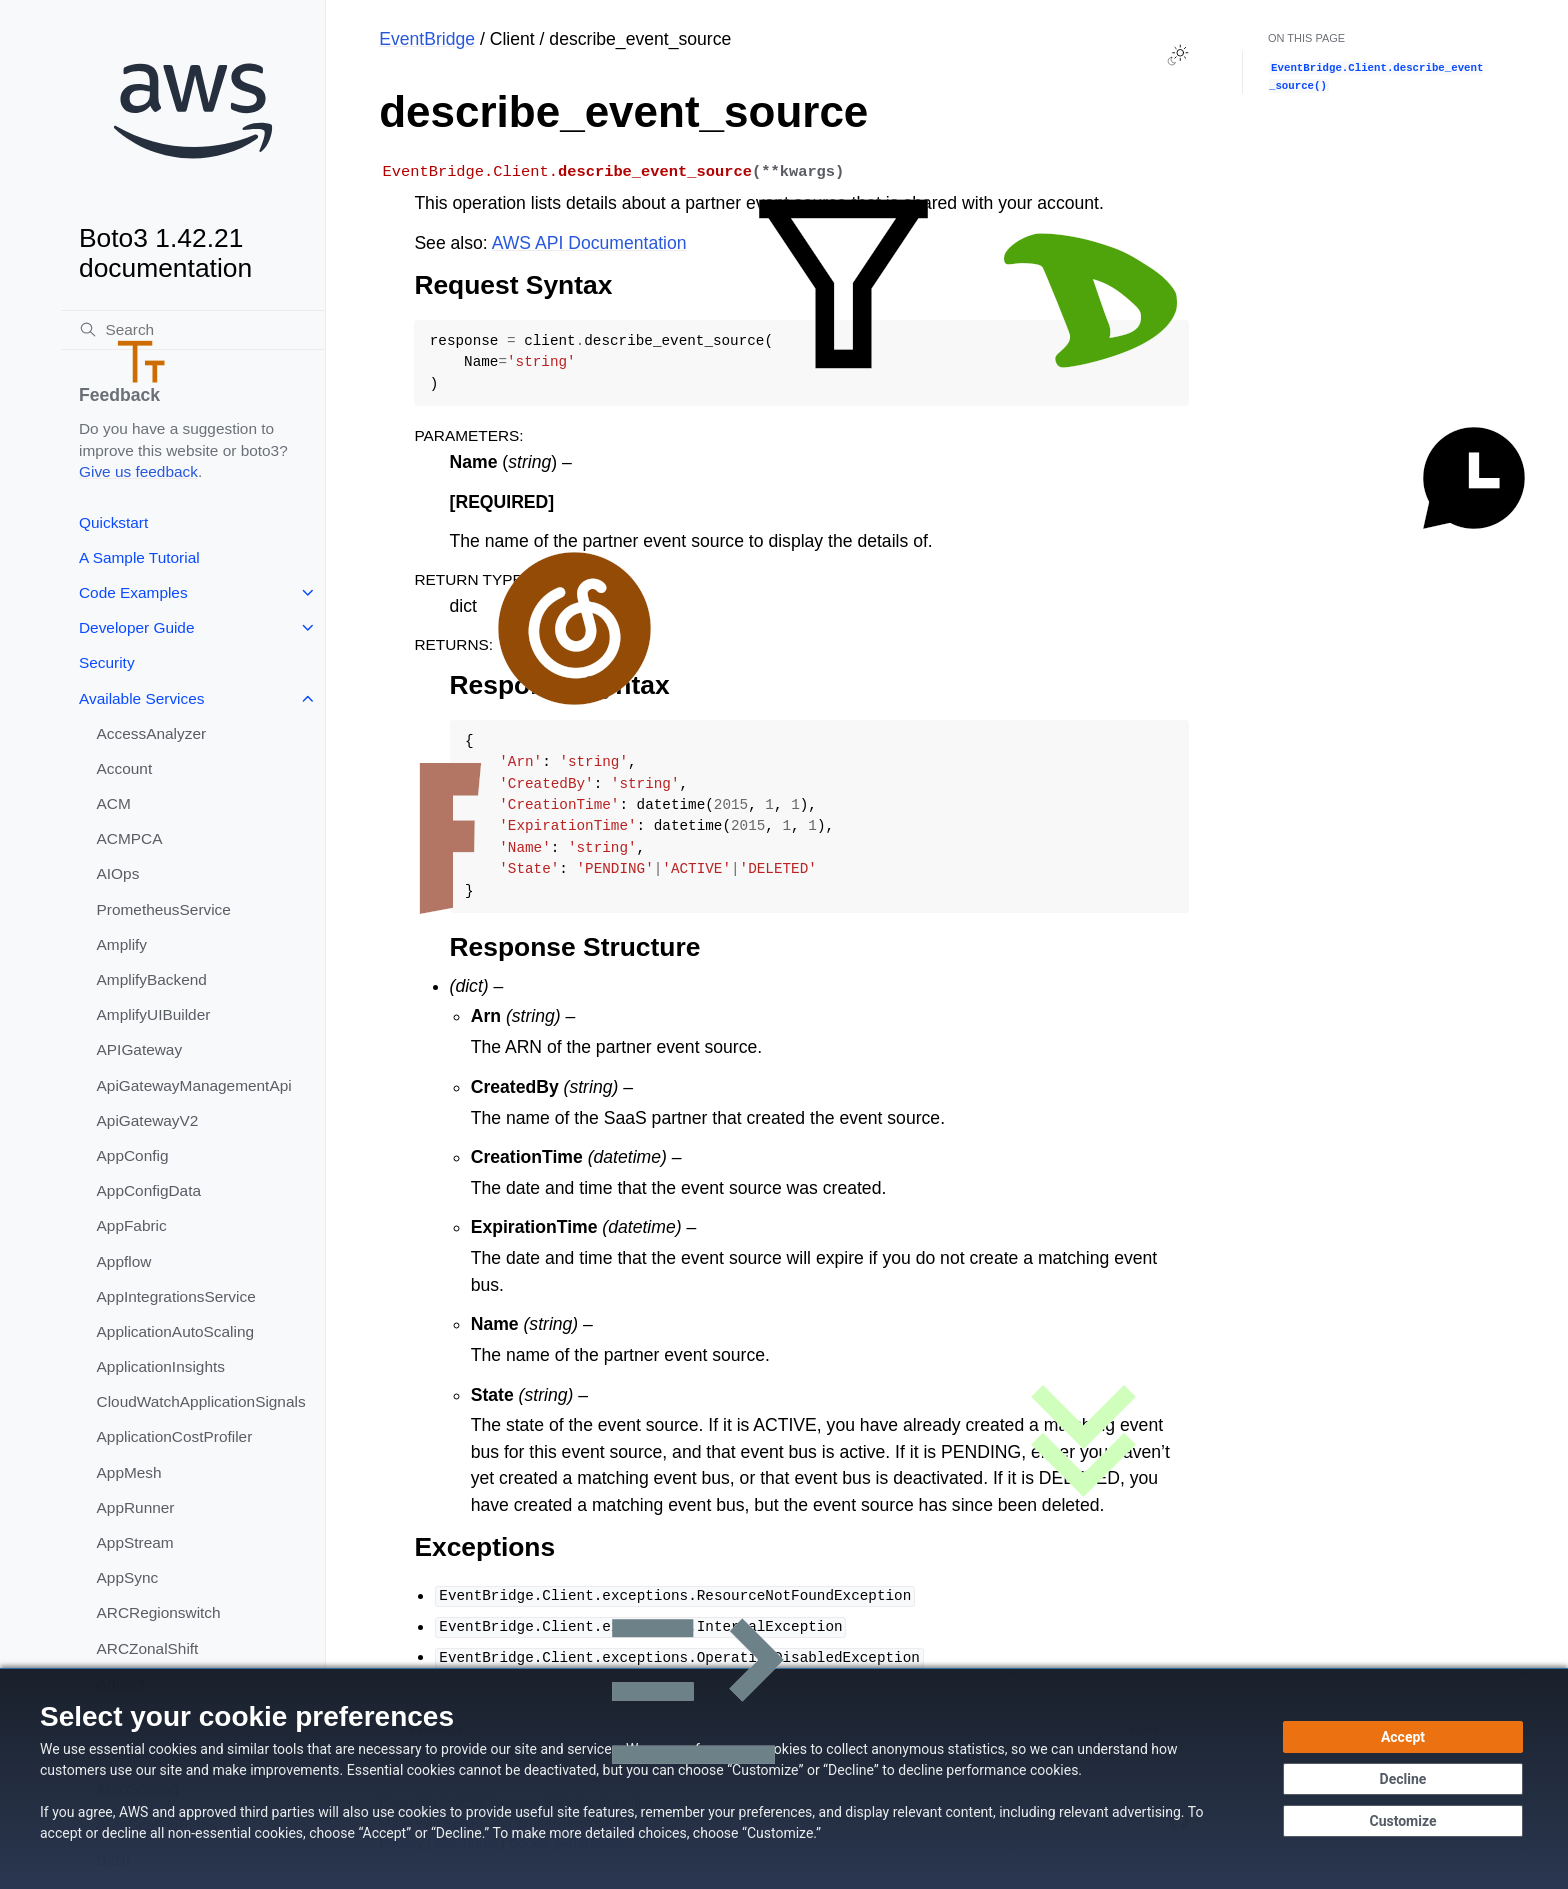  Describe the element at coordinates (693, 1691) in the screenshot. I see `expand the side navigation menu` at that location.